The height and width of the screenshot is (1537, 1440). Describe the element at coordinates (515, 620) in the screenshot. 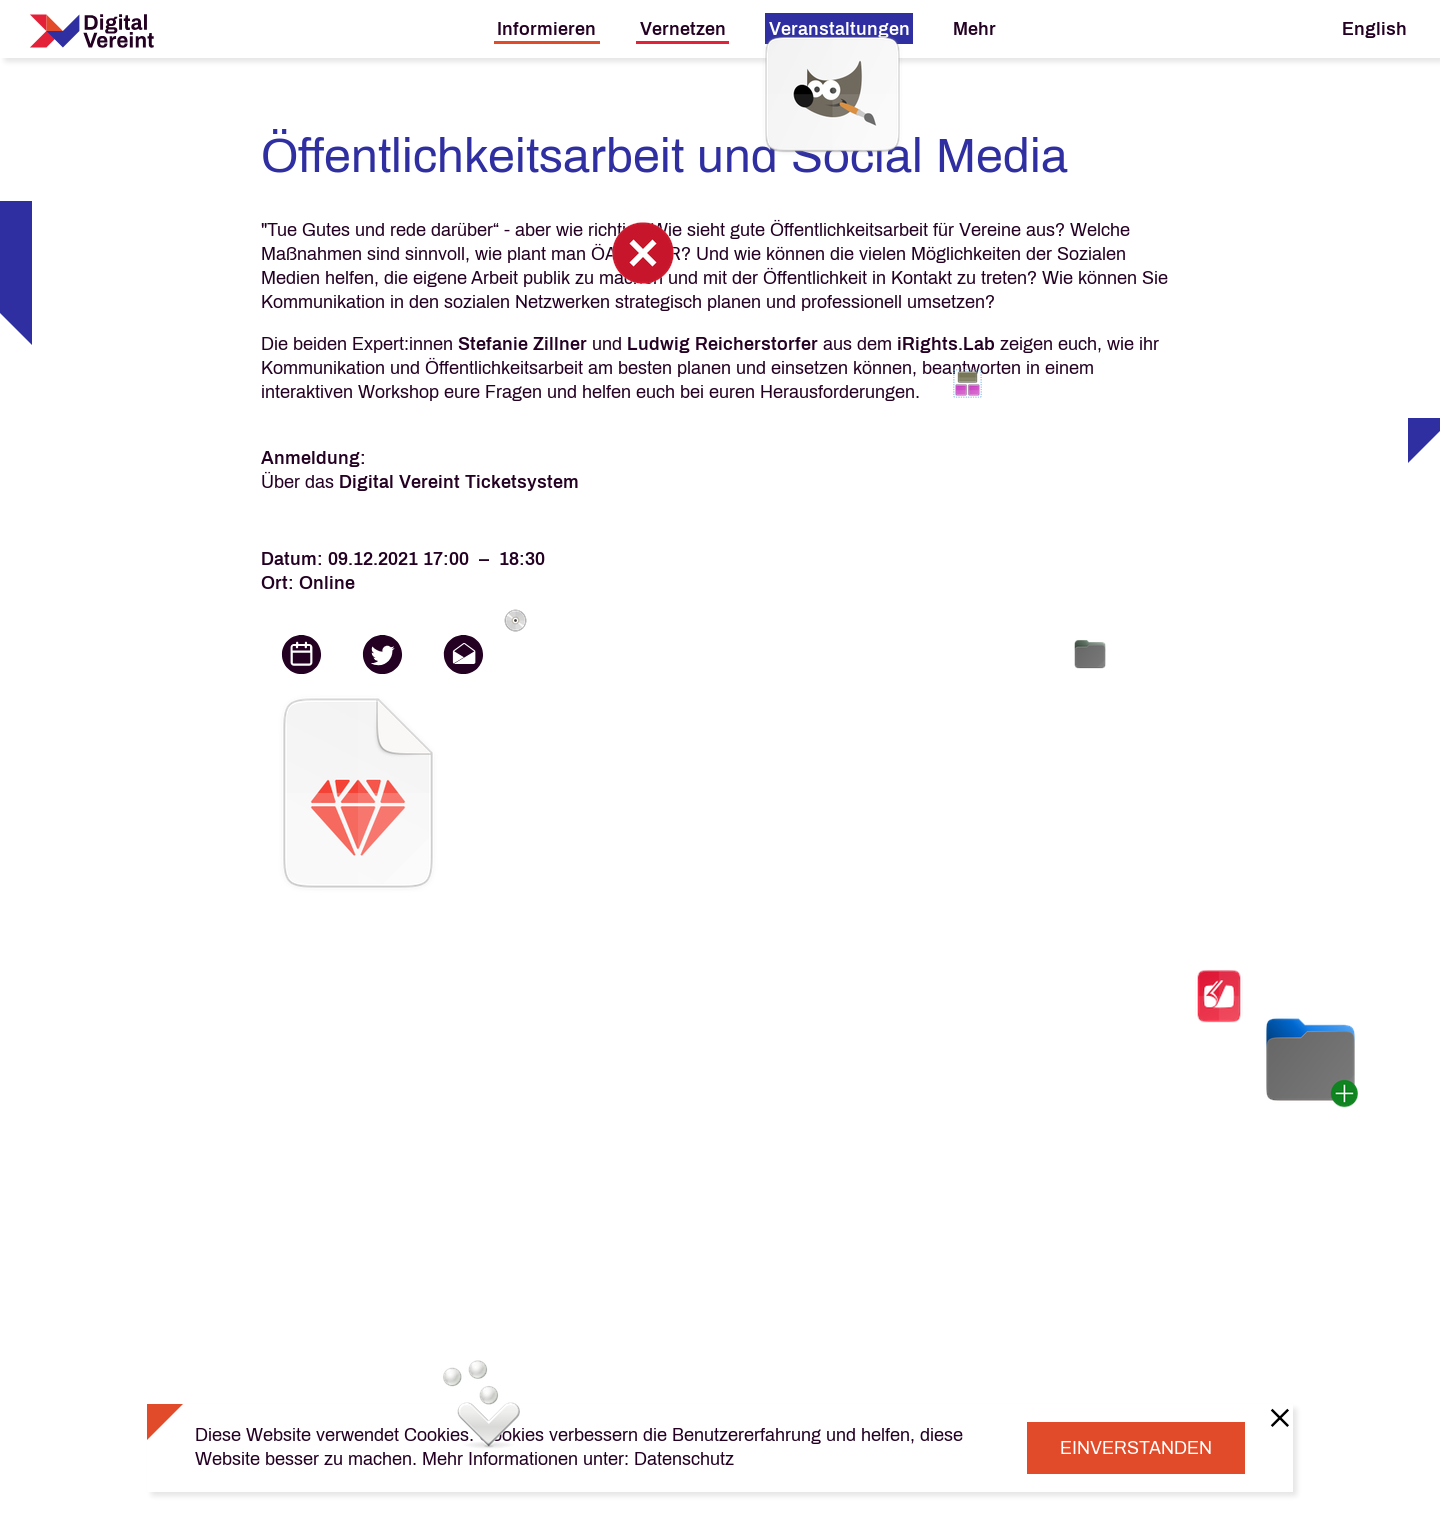

I see `indicates a CD-R or recordable disc drive` at that location.